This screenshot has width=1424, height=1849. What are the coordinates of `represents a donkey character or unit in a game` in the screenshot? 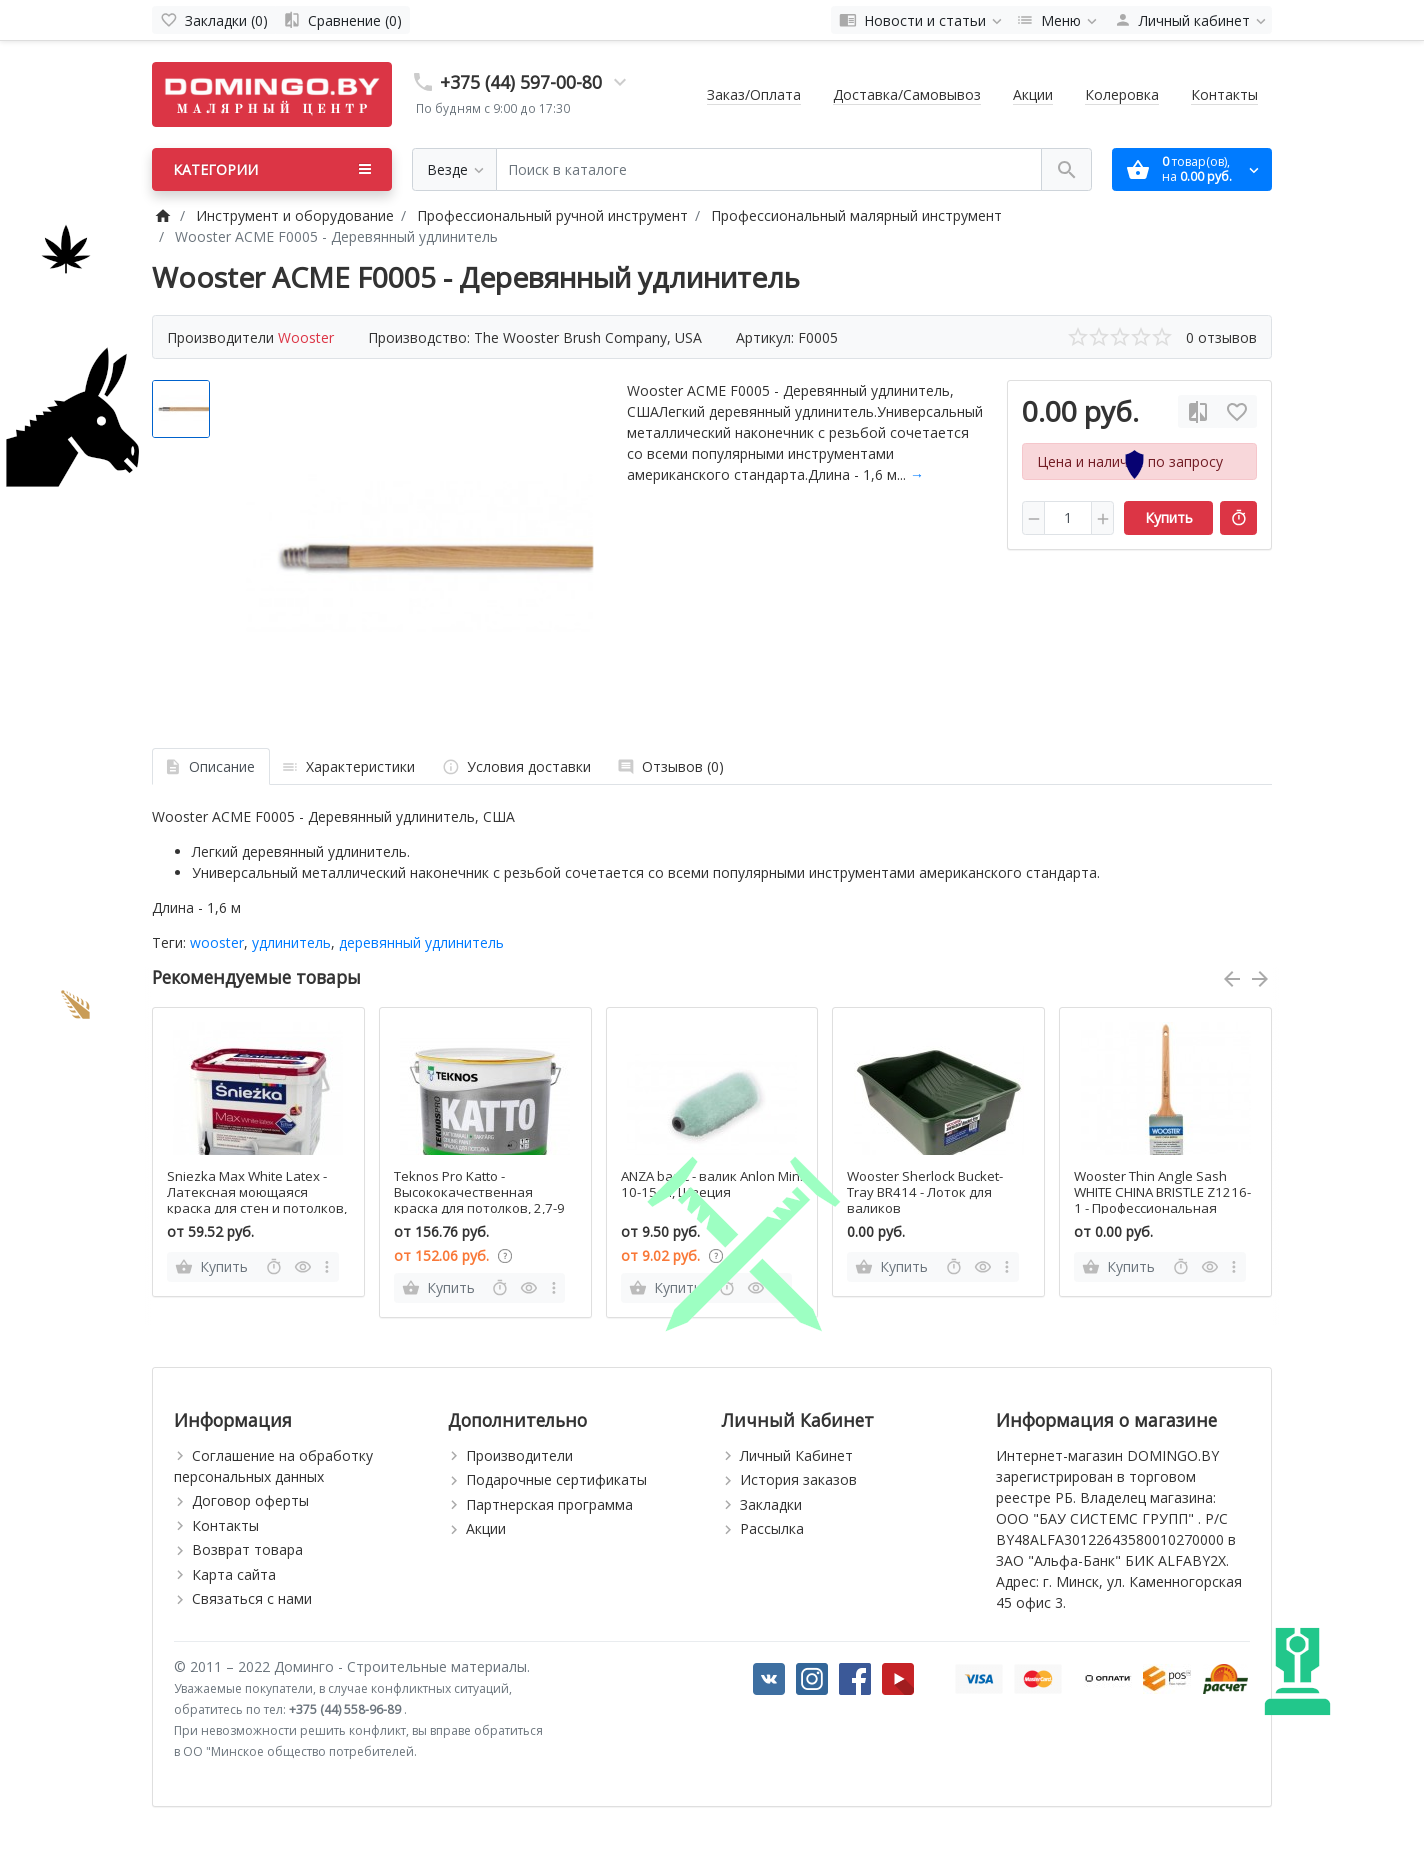 It's located at (76, 417).